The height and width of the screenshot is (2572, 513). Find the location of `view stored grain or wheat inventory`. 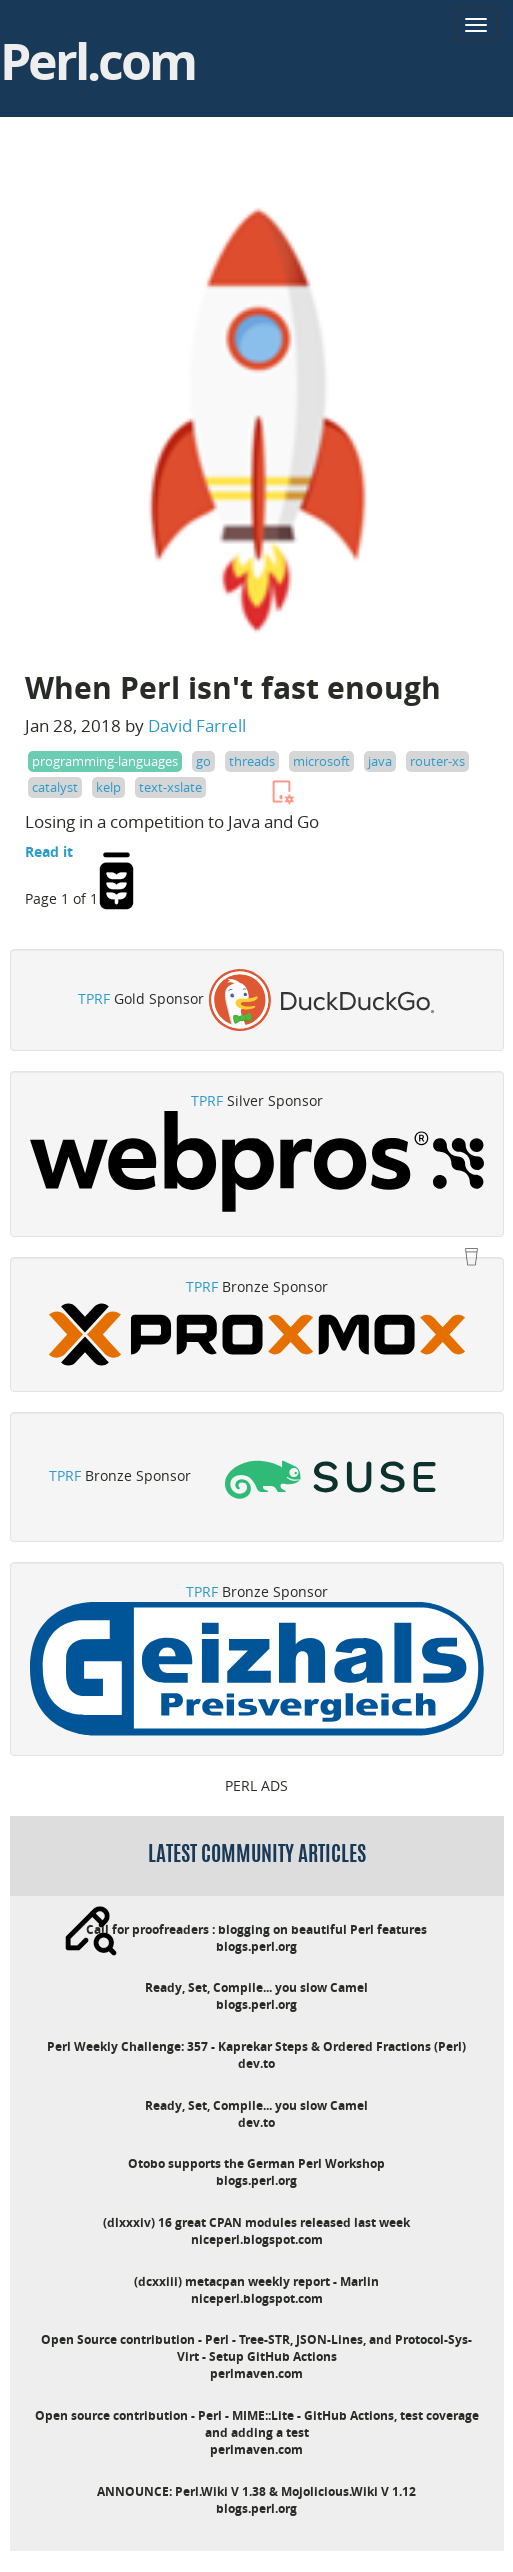

view stored grain or wheat inventory is located at coordinates (116, 882).